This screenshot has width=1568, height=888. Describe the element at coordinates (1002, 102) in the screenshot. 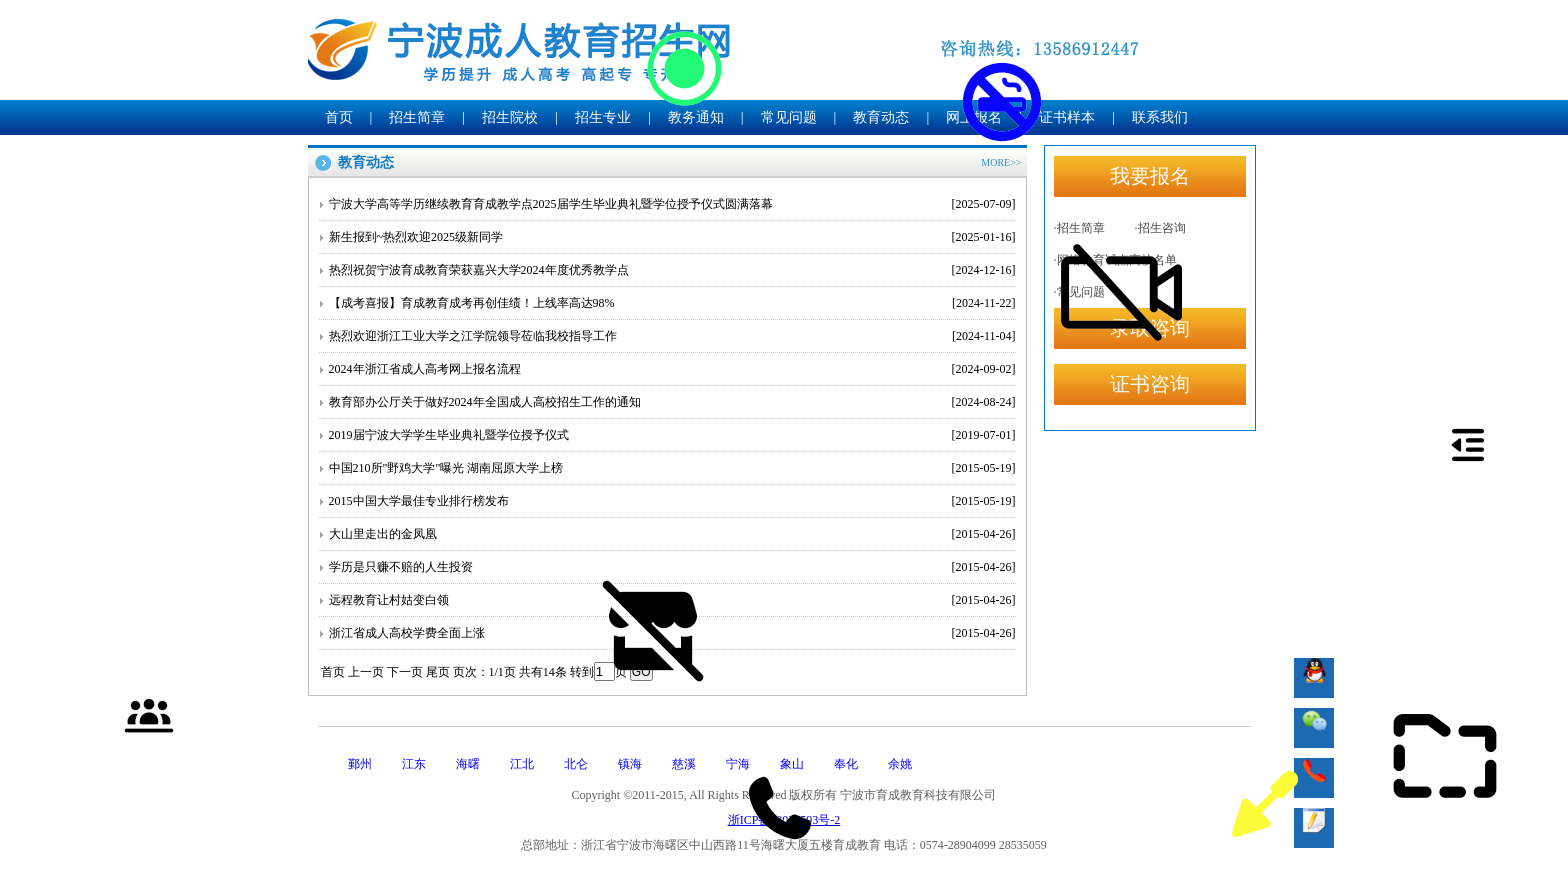

I see `indicates a no smoking zone or area` at that location.